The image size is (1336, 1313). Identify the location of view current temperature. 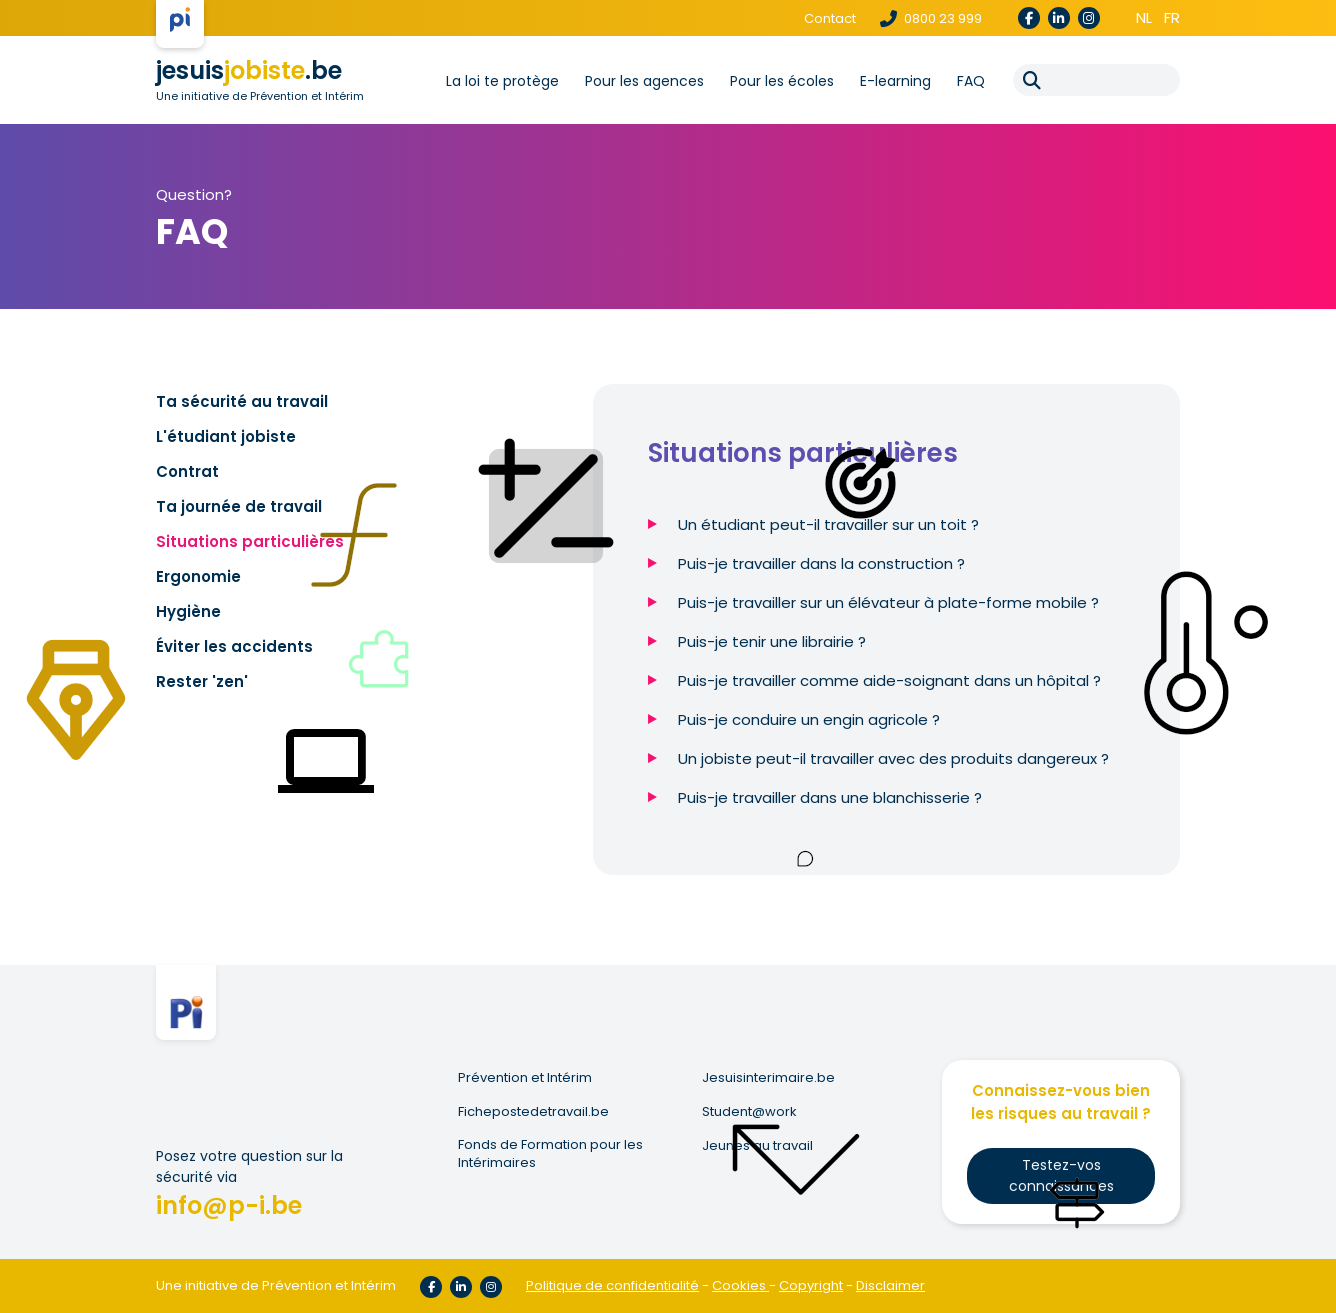
(1192, 653).